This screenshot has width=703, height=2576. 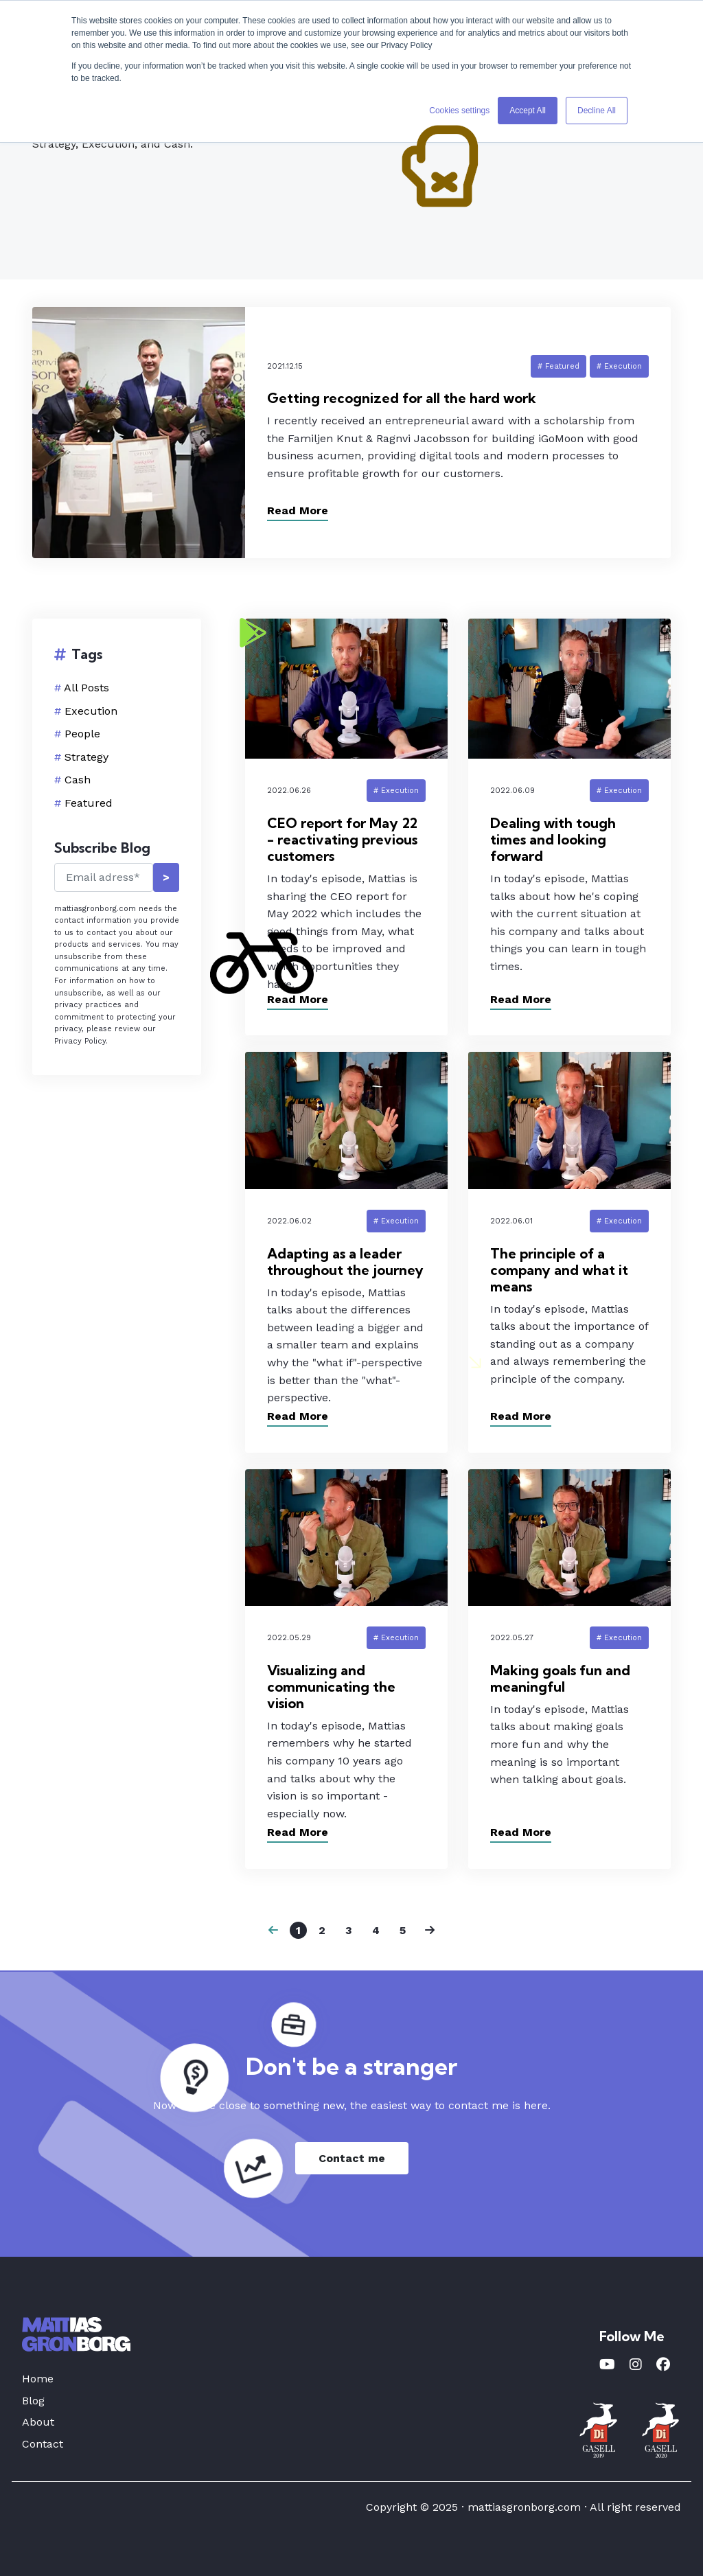 What do you see at coordinates (262, 961) in the screenshot?
I see `select bicycle as transportation mode` at bounding box center [262, 961].